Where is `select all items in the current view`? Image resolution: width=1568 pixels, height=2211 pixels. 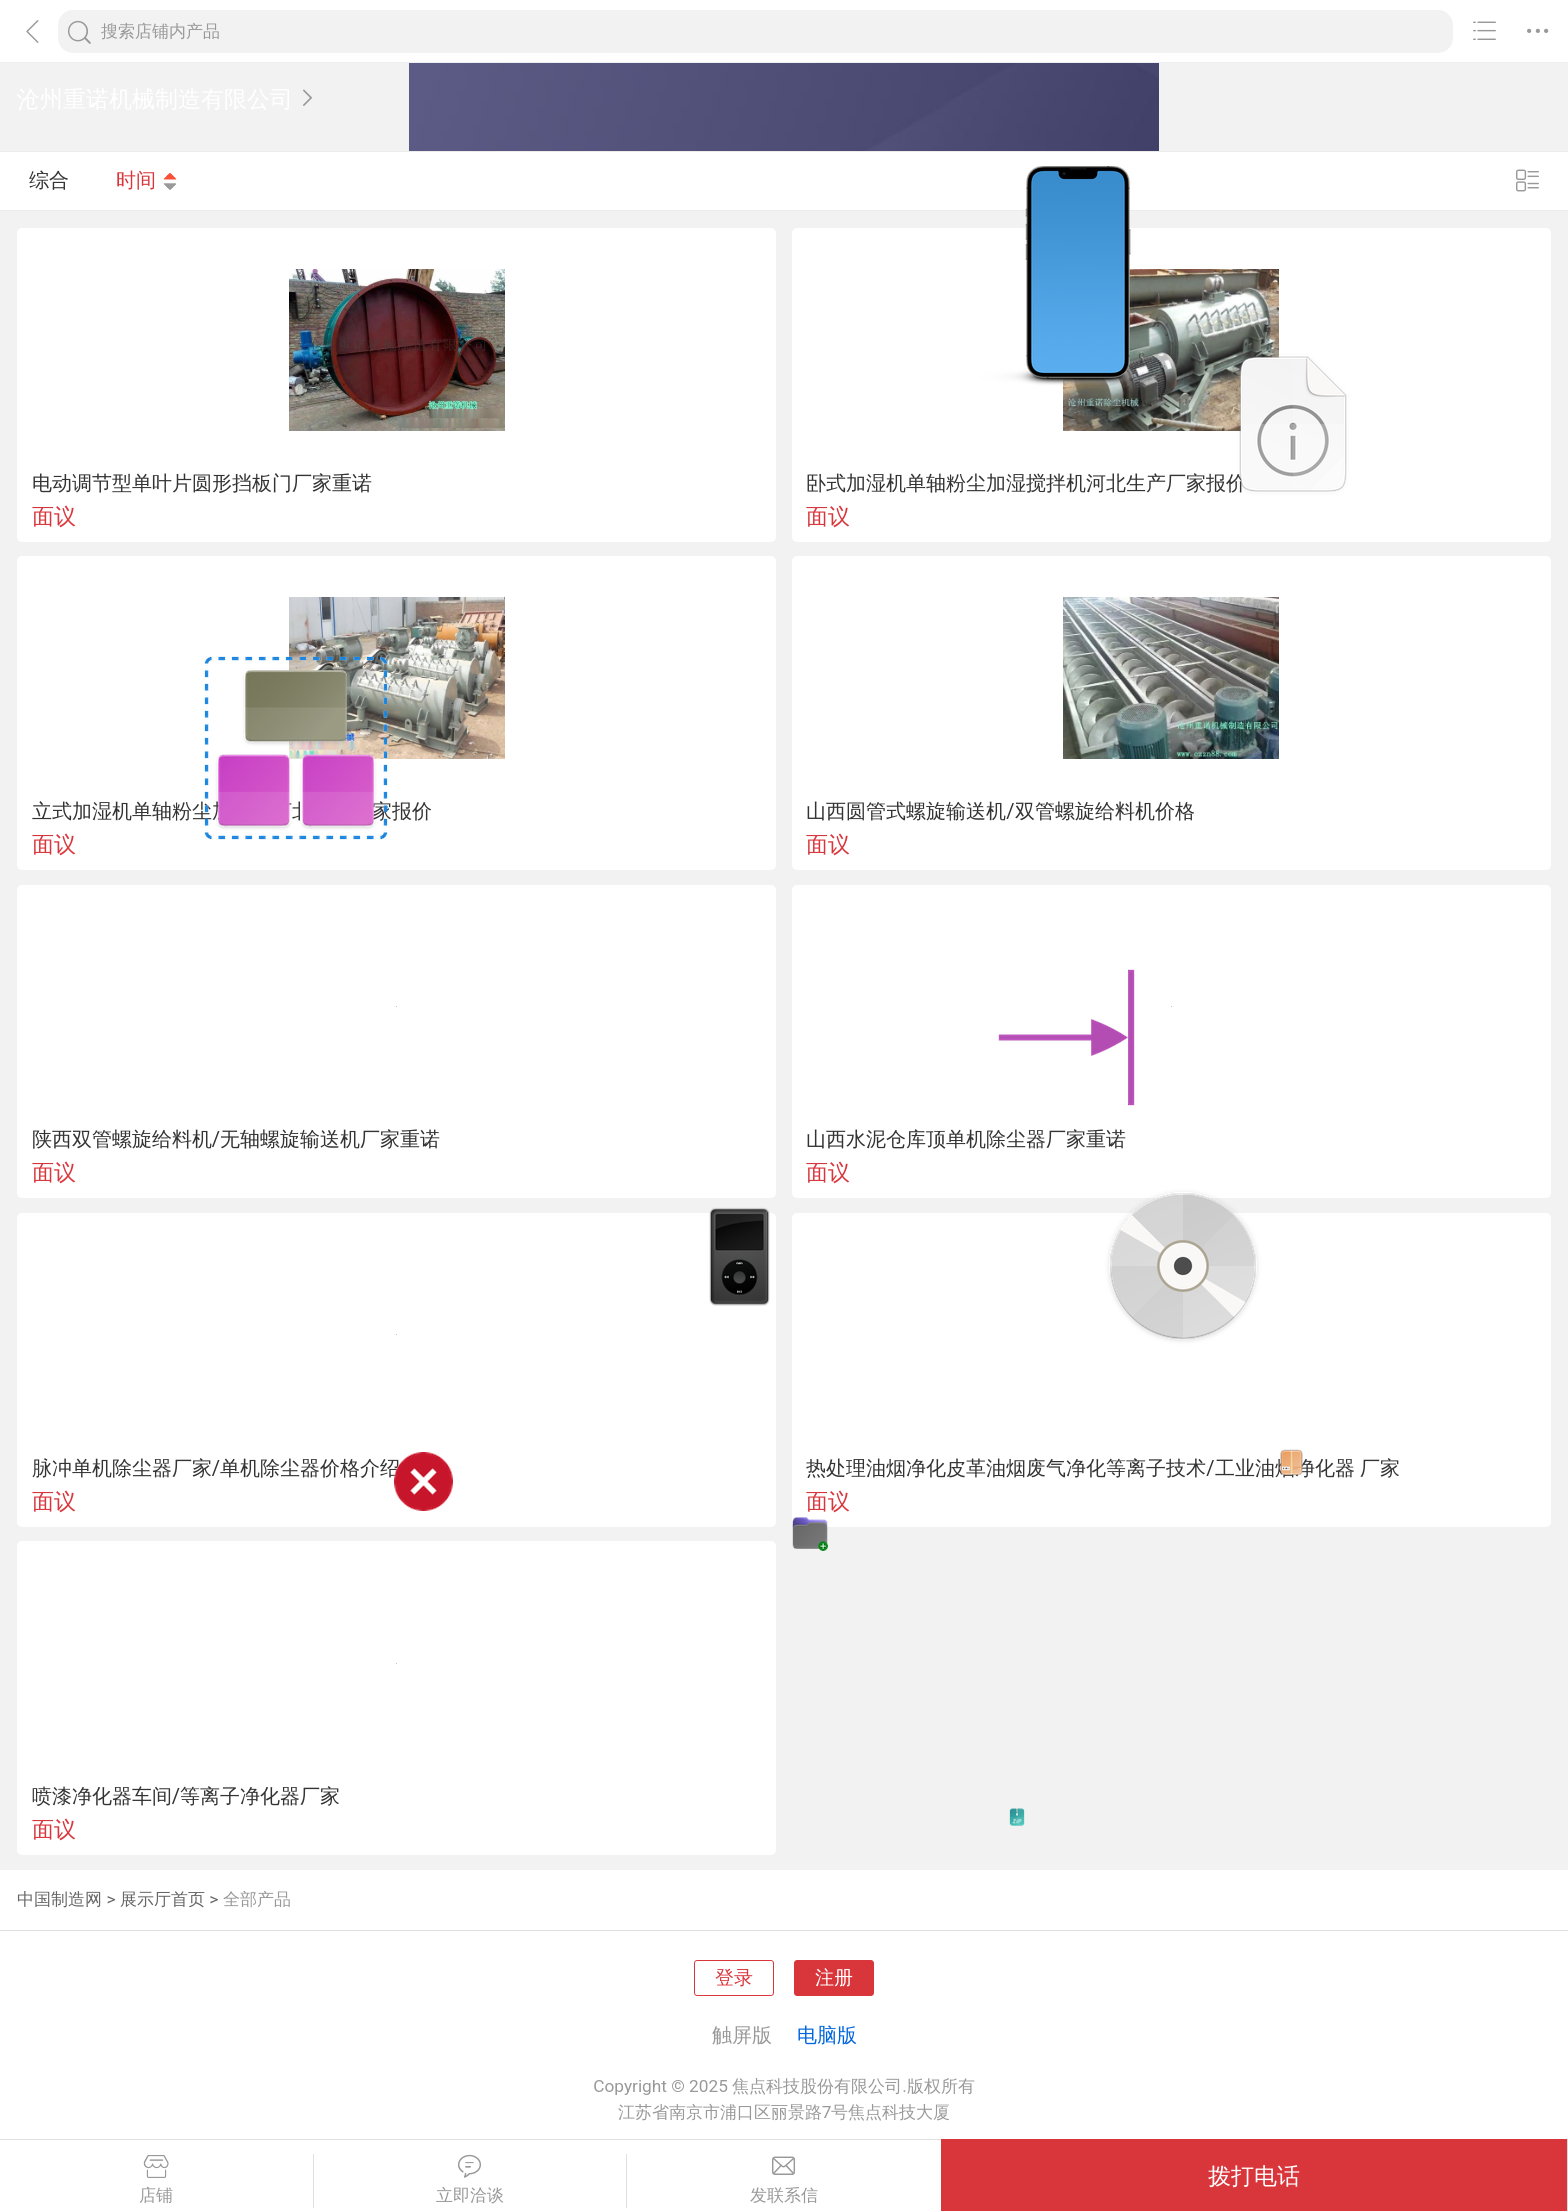
select all items in the current view is located at coordinates (296, 748).